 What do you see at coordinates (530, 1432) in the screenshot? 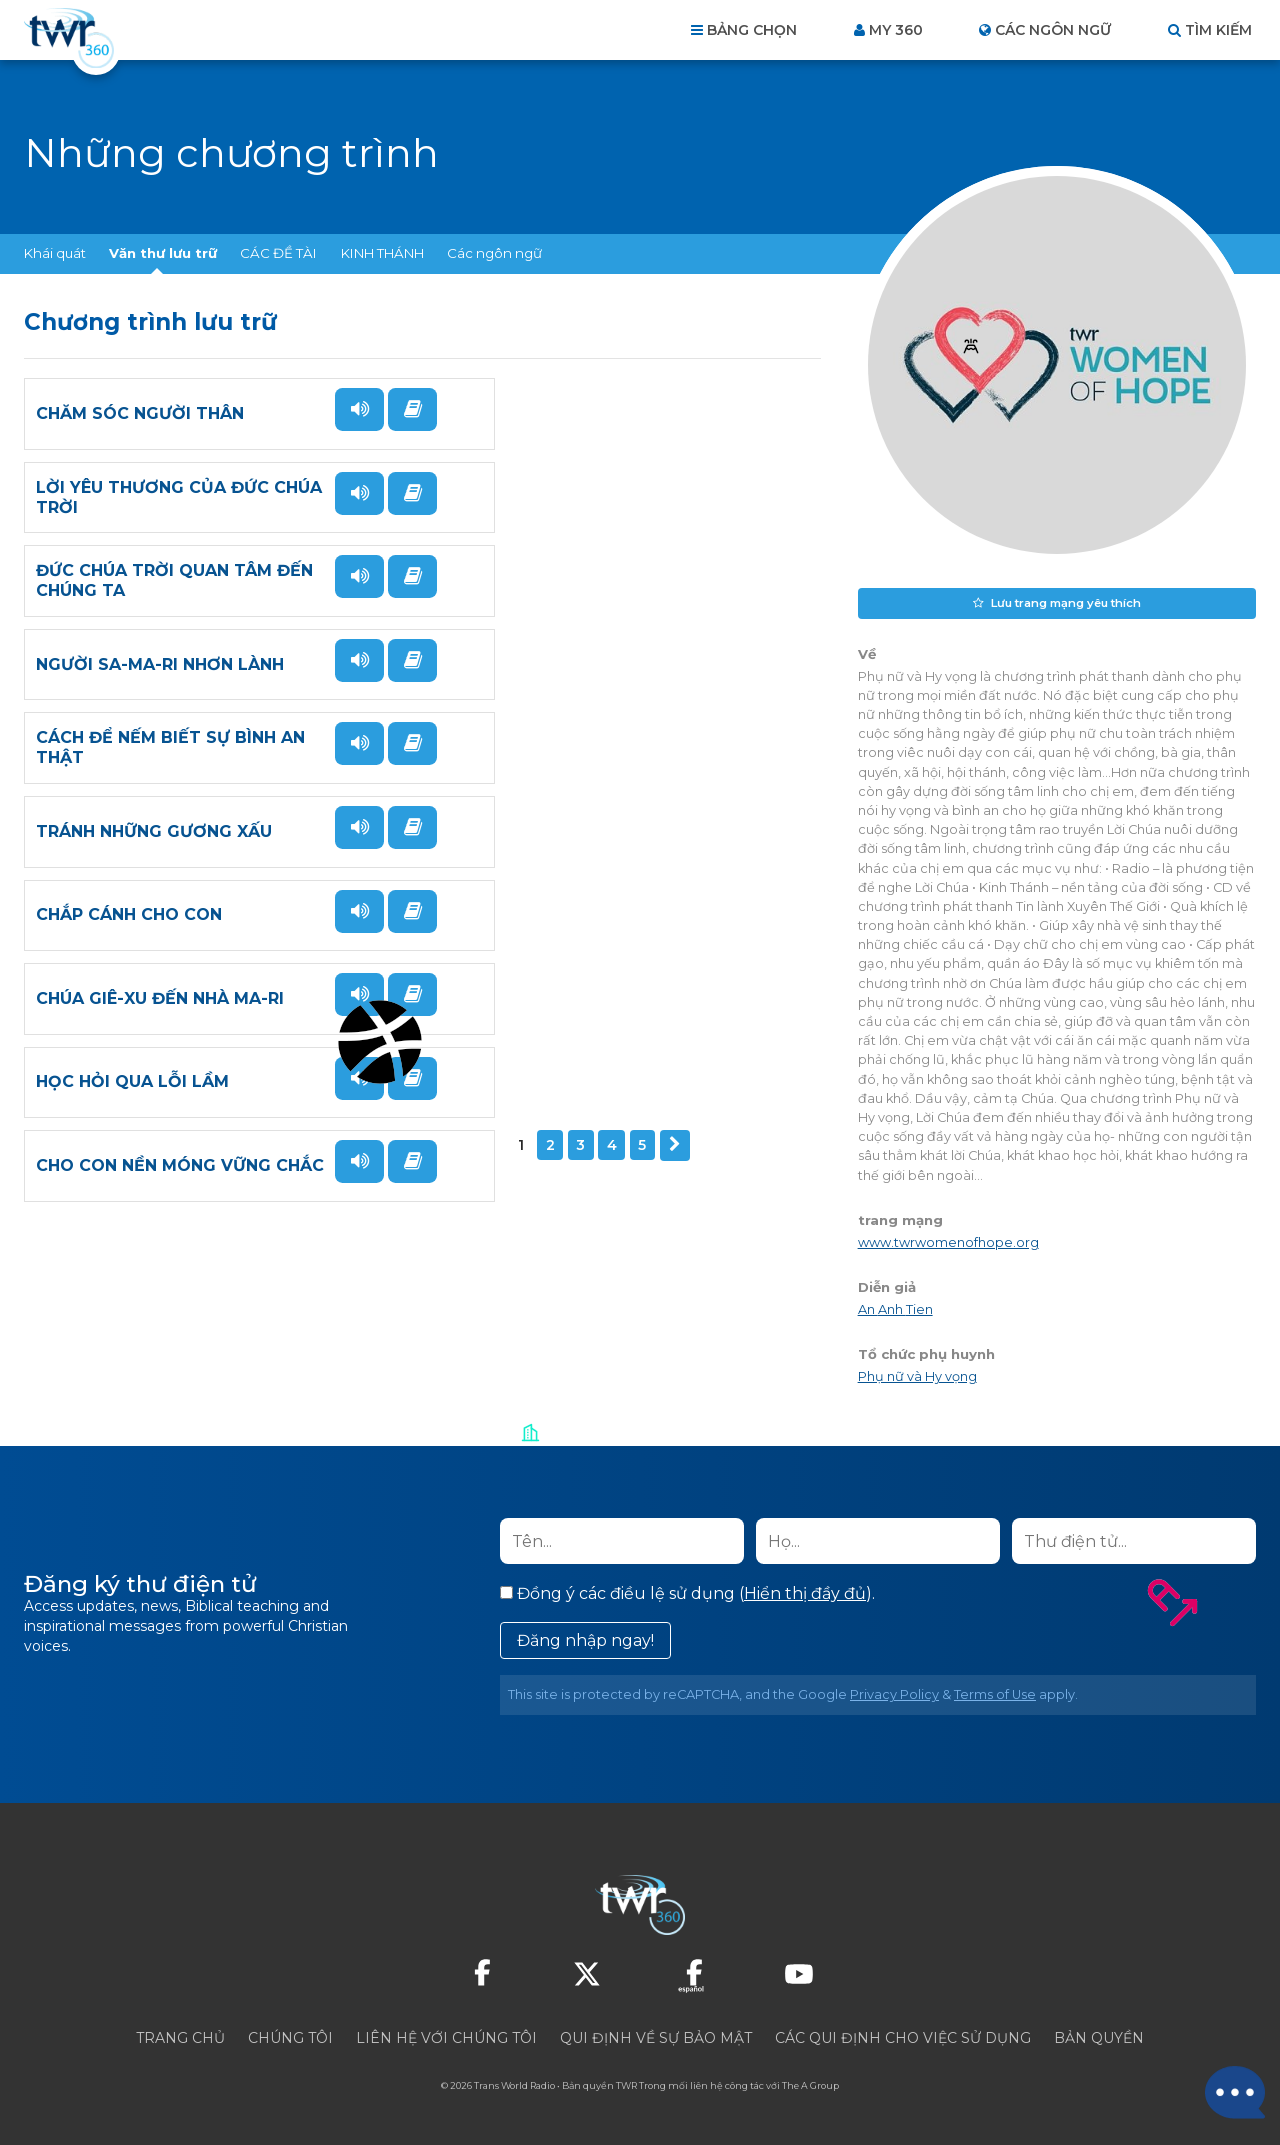
I see `view corporate or business location` at bounding box center [530, 1432].